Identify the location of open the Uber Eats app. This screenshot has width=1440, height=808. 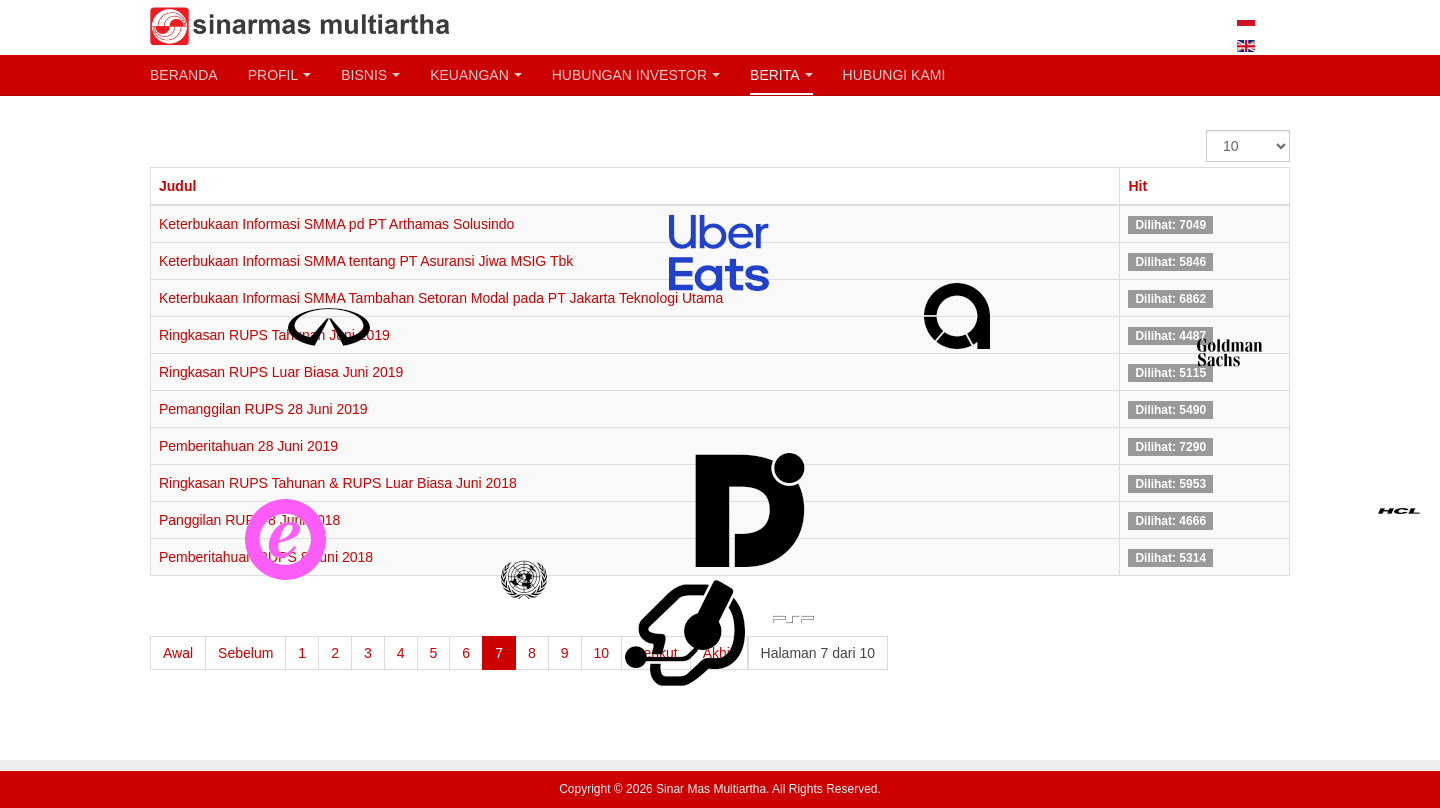
(719, 253).